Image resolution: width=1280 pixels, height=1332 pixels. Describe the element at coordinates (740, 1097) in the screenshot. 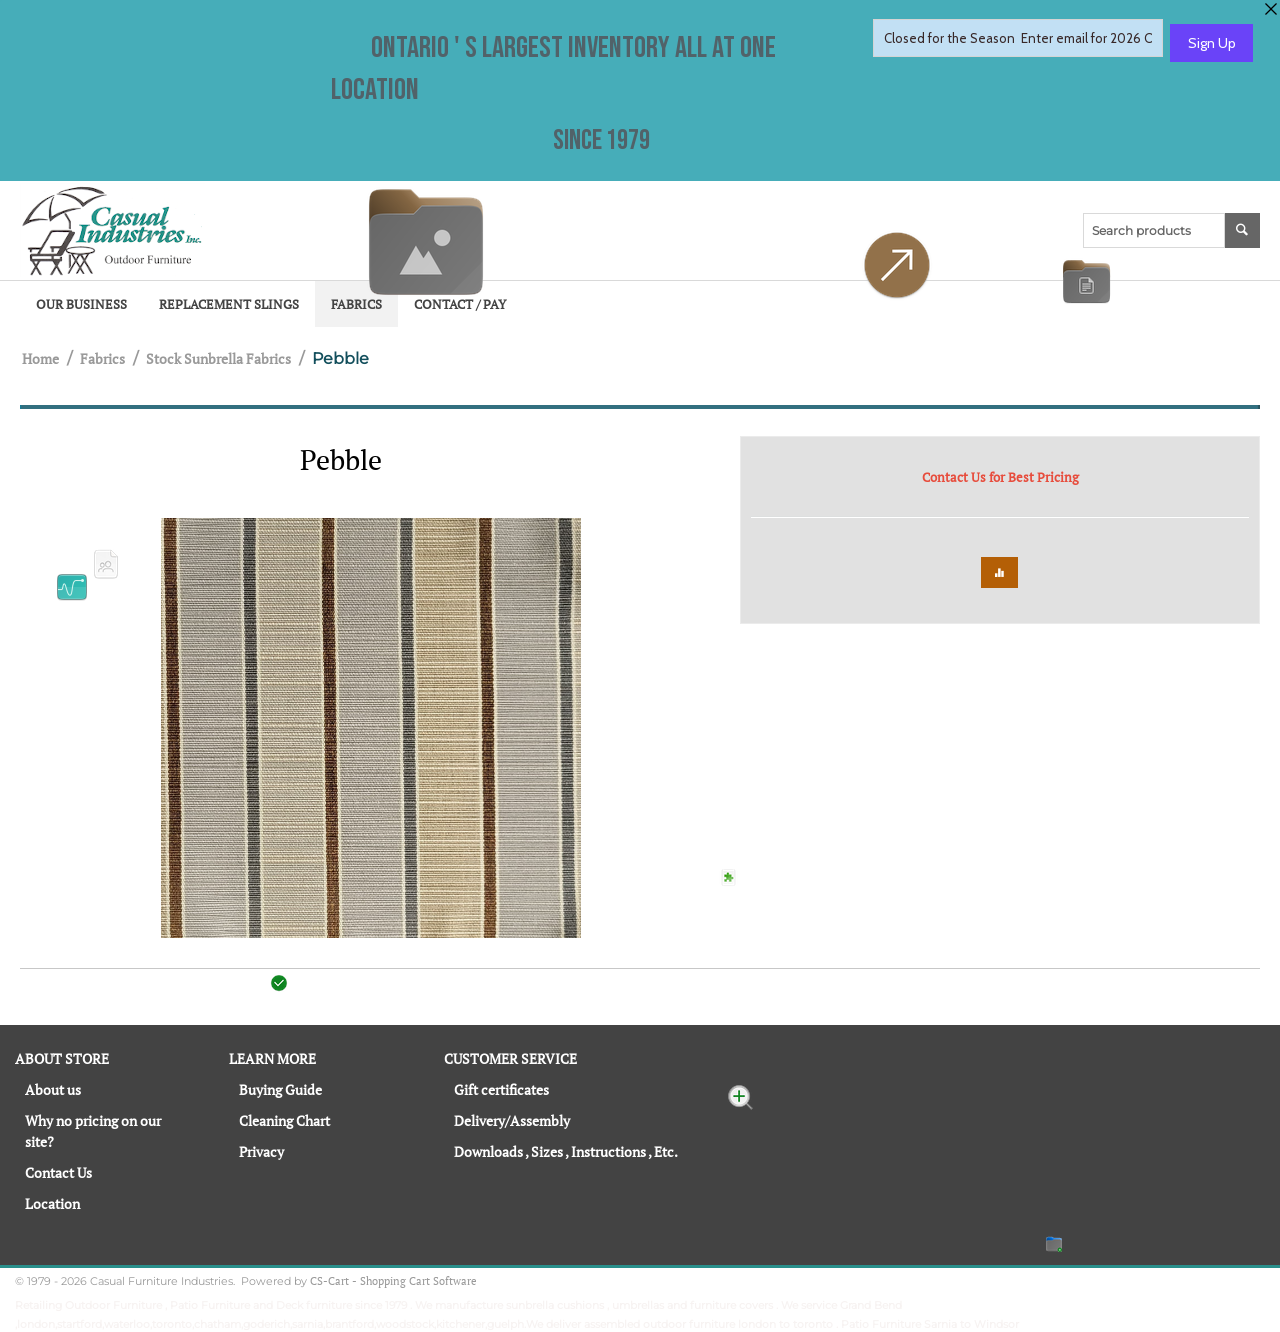

I see `zoom to fit content within the current view` at that location.